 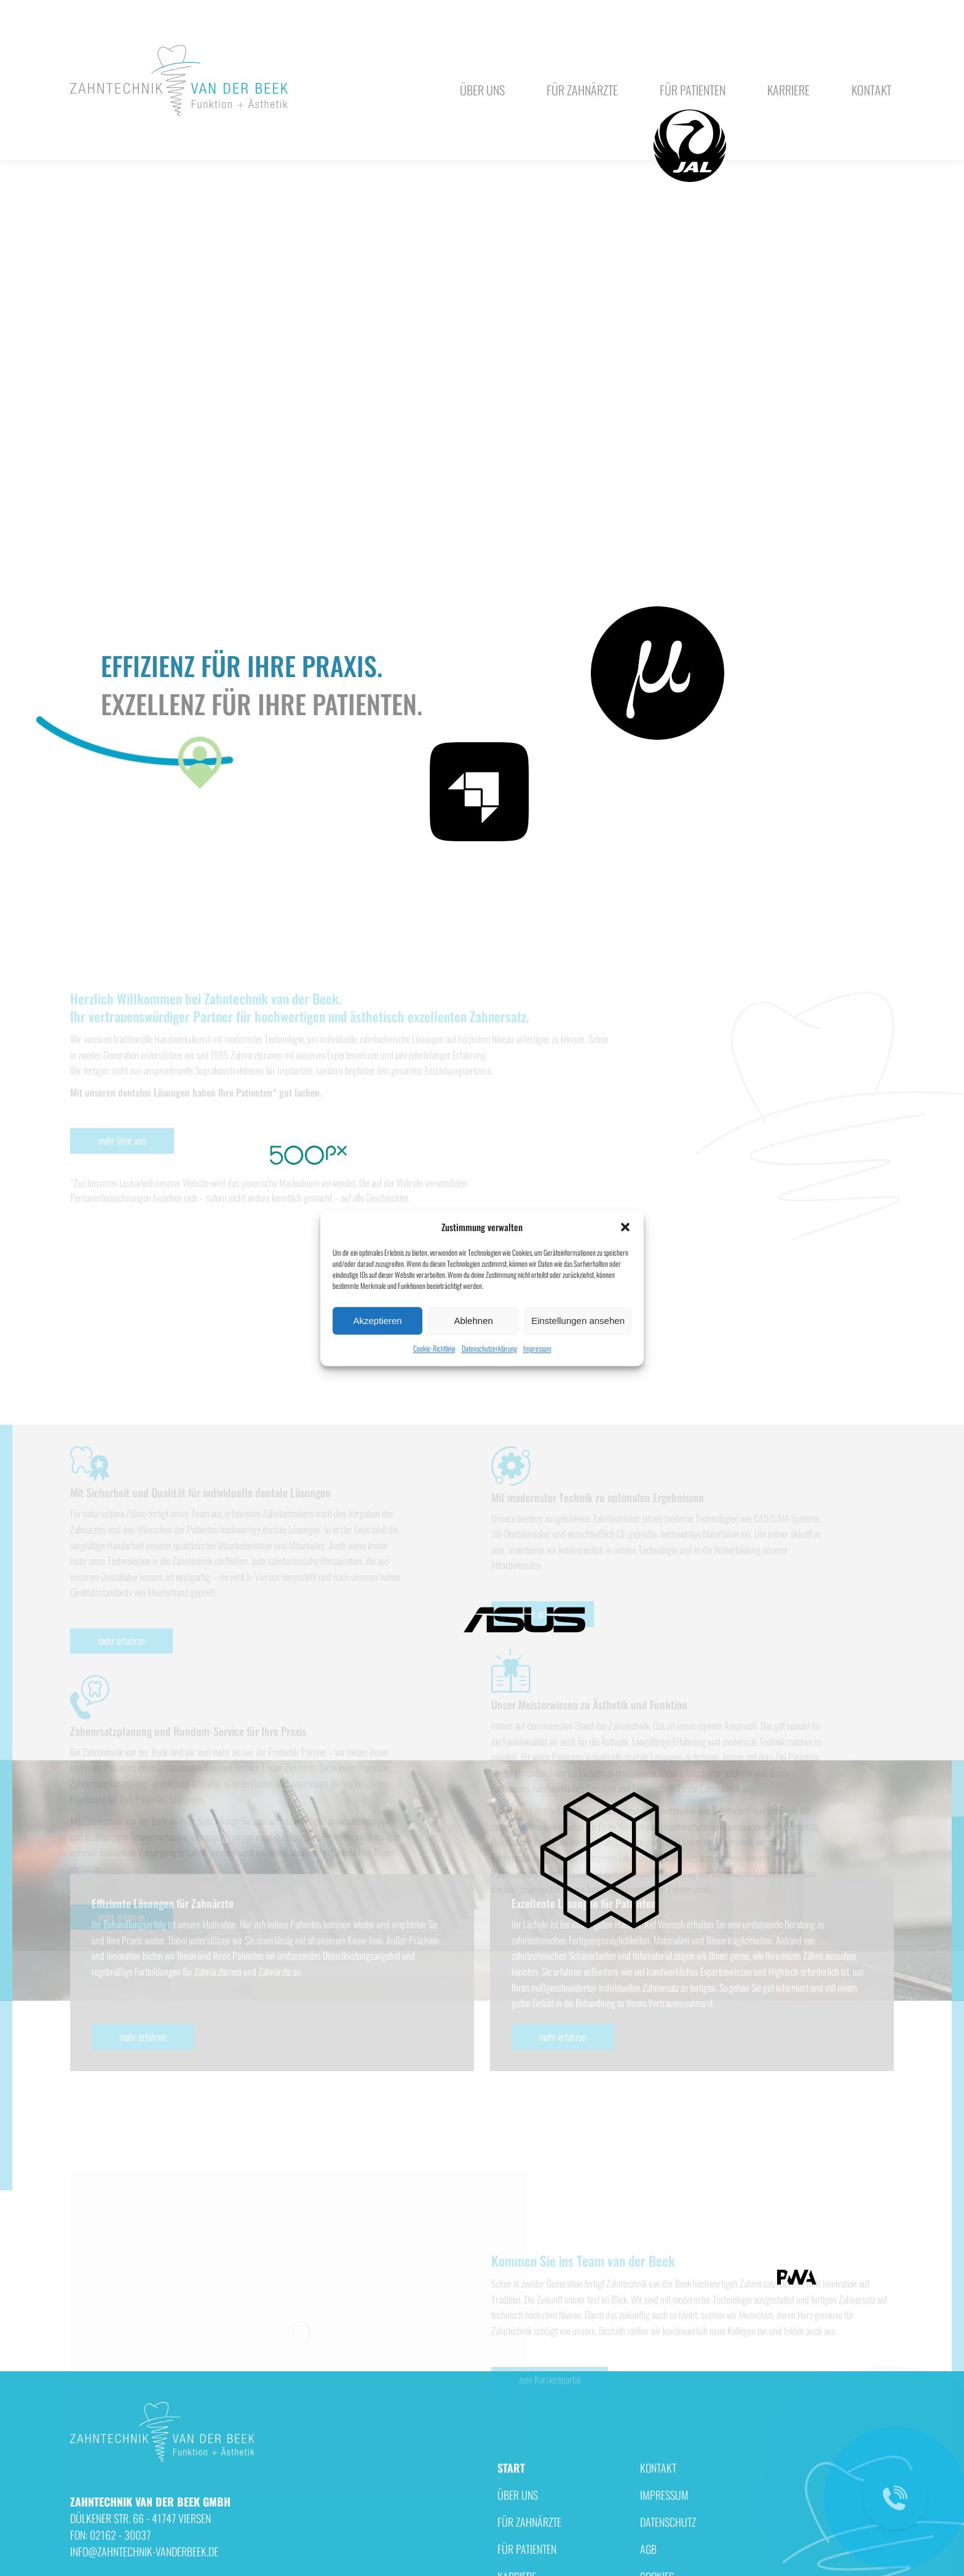 What do you see at coordinates (611, 1860) in the screenshot?
I see `OpenAI Gym logo` at bounding box center [611, 1860].